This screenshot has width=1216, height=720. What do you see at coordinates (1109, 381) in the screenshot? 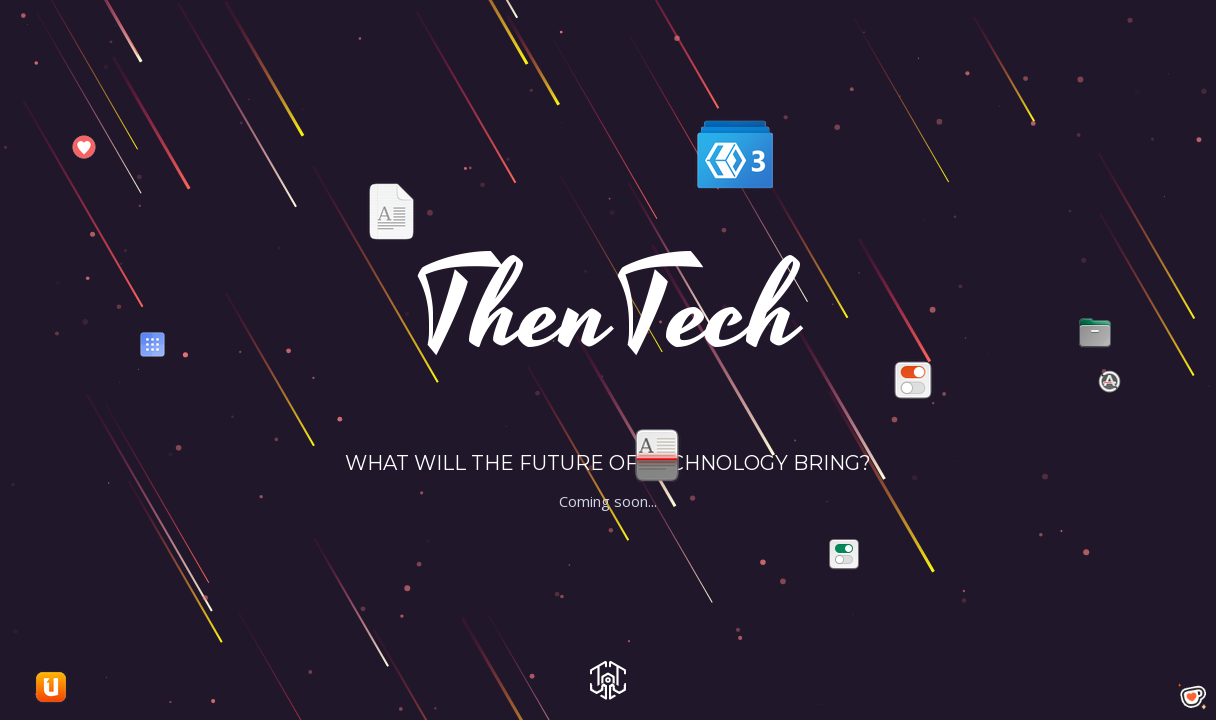
I see `open the software update manager` at bounding box center [1109, 381].